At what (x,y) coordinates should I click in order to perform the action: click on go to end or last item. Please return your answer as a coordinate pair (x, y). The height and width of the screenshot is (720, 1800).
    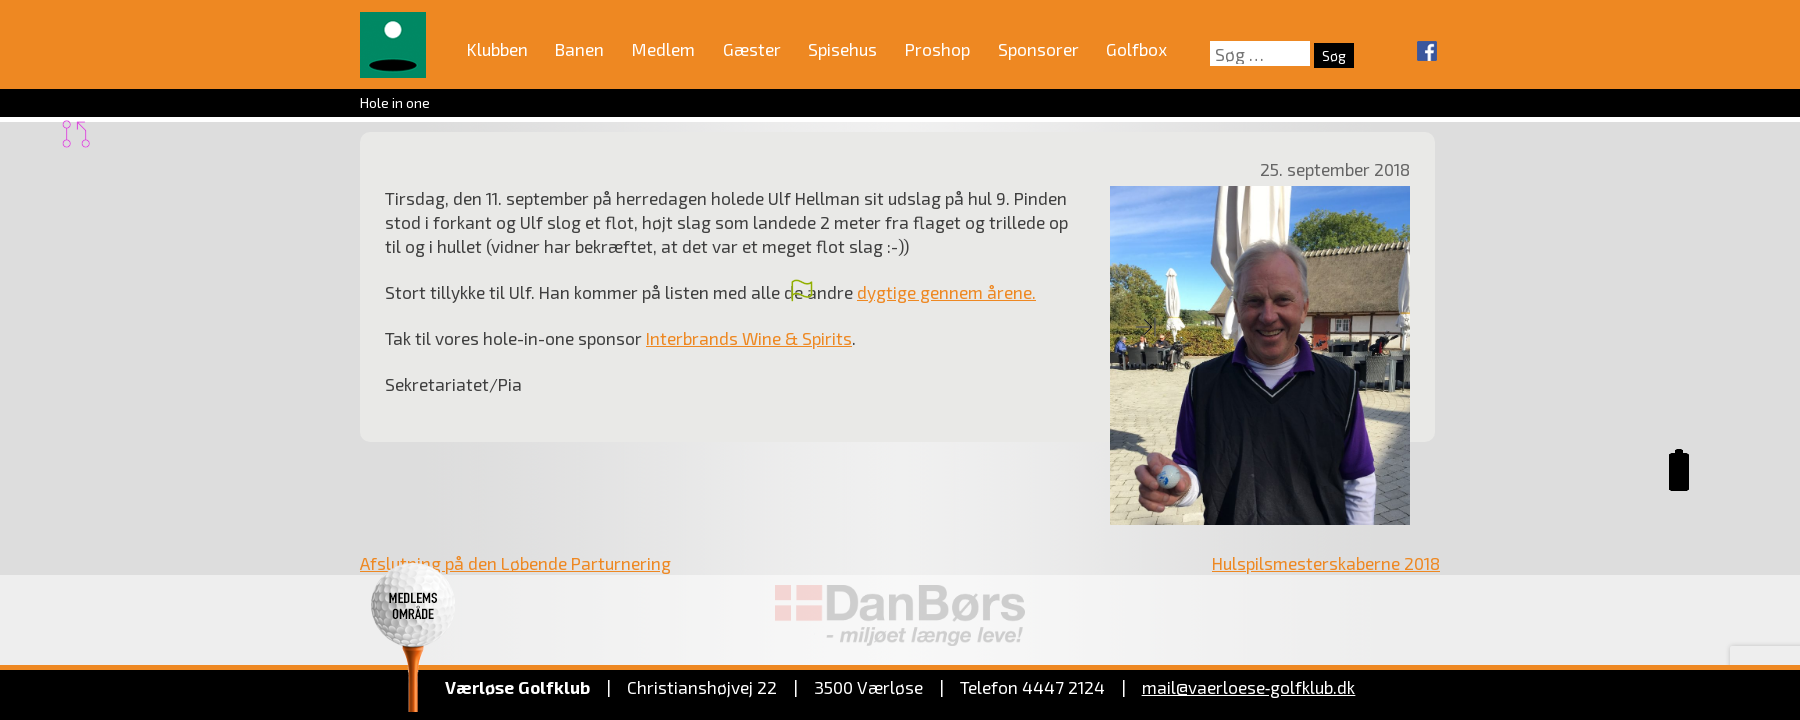
    Looking at the image, I should click on (1146, 327).